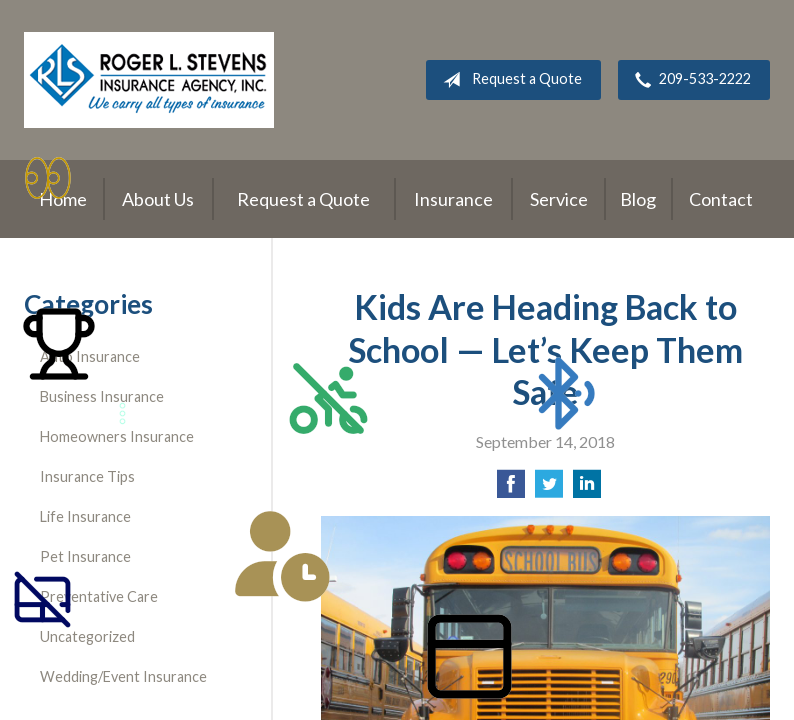 Image resolution: width=794 pixels, height=720 pixels. I want to click on open more options menu, so click(122, 413).